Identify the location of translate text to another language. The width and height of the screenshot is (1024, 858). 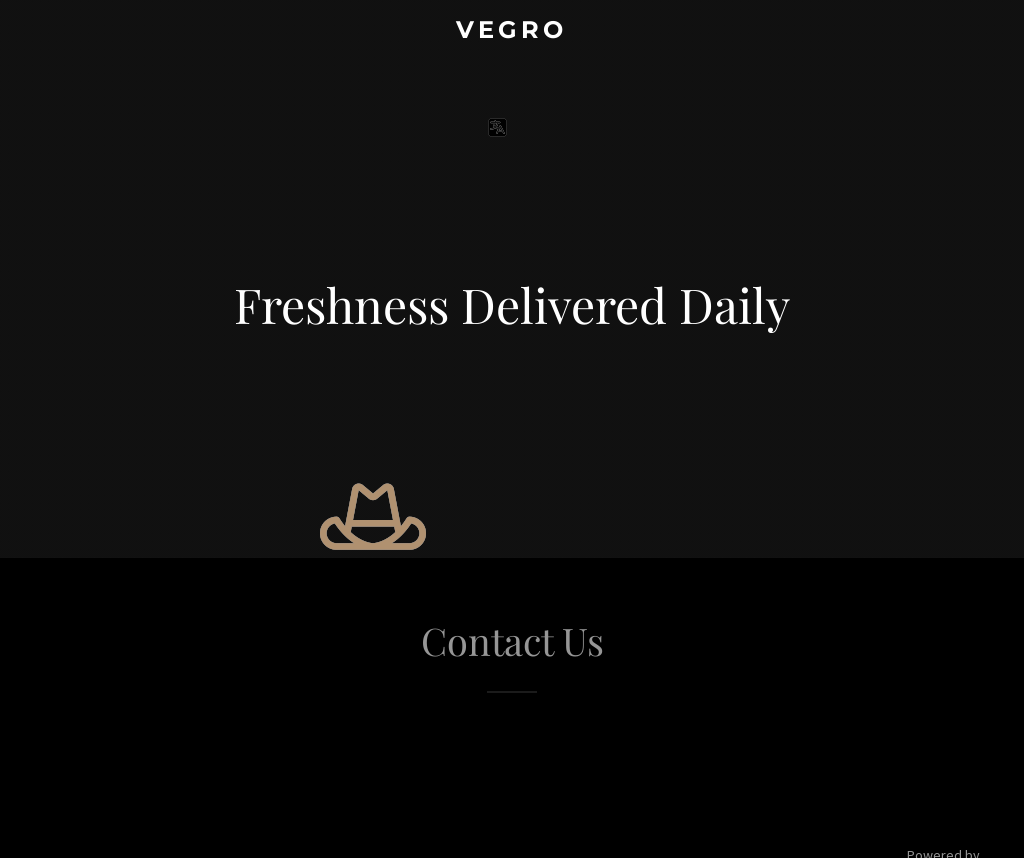
(497, 127).